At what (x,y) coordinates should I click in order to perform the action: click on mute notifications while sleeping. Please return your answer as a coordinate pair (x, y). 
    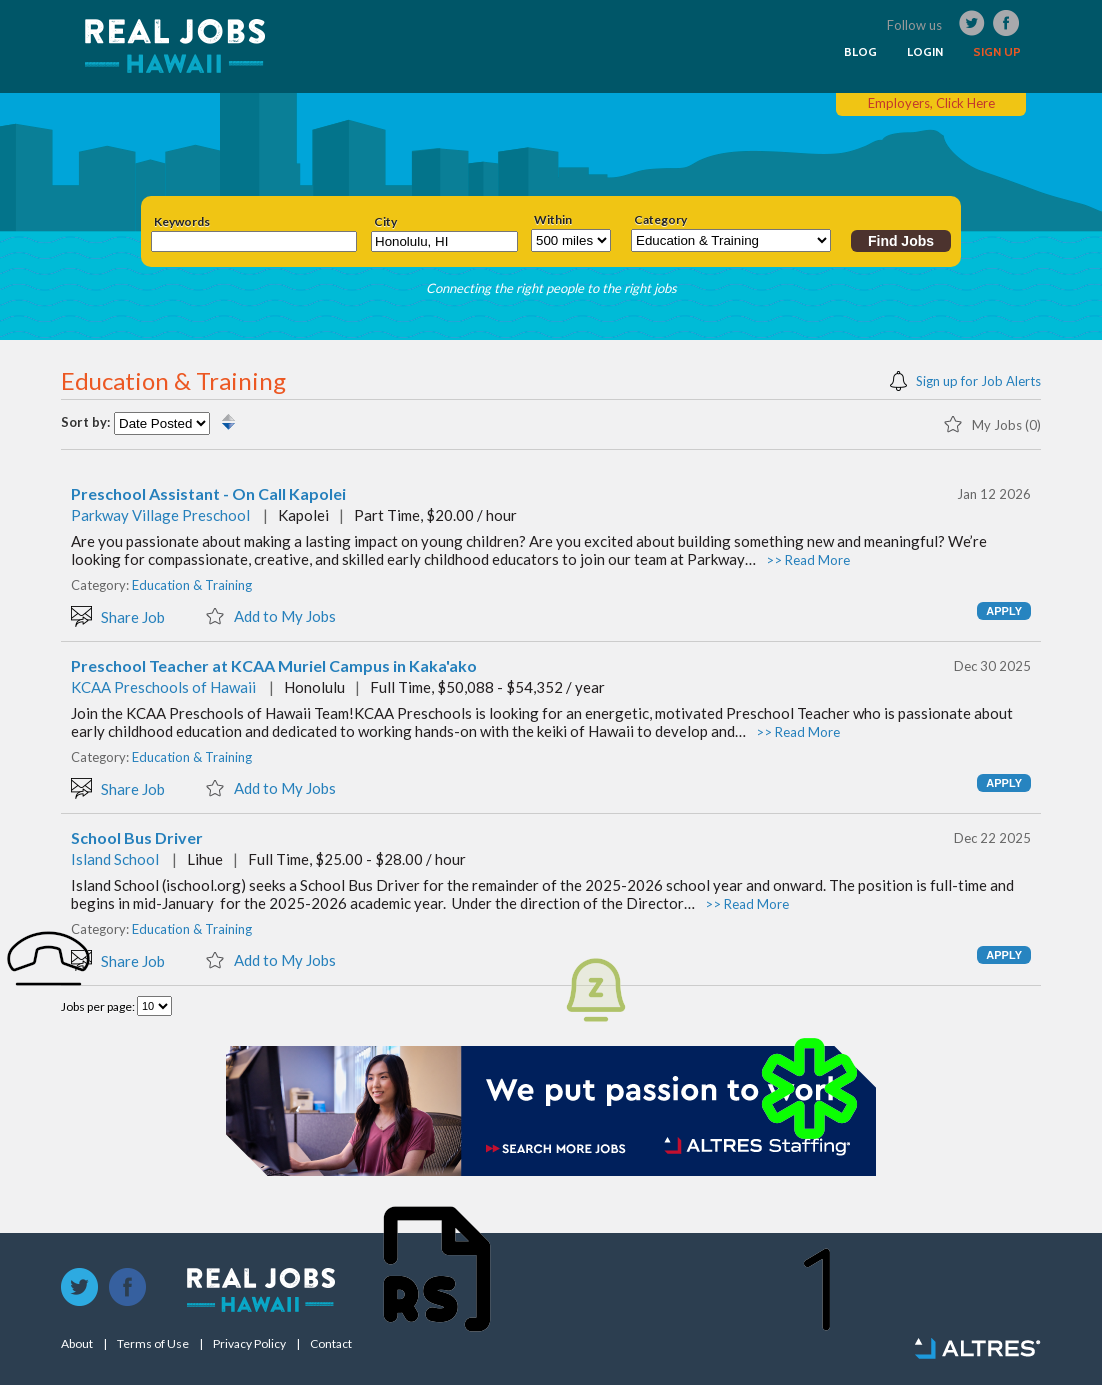
    Looking at the image, I should click on (596, 990).